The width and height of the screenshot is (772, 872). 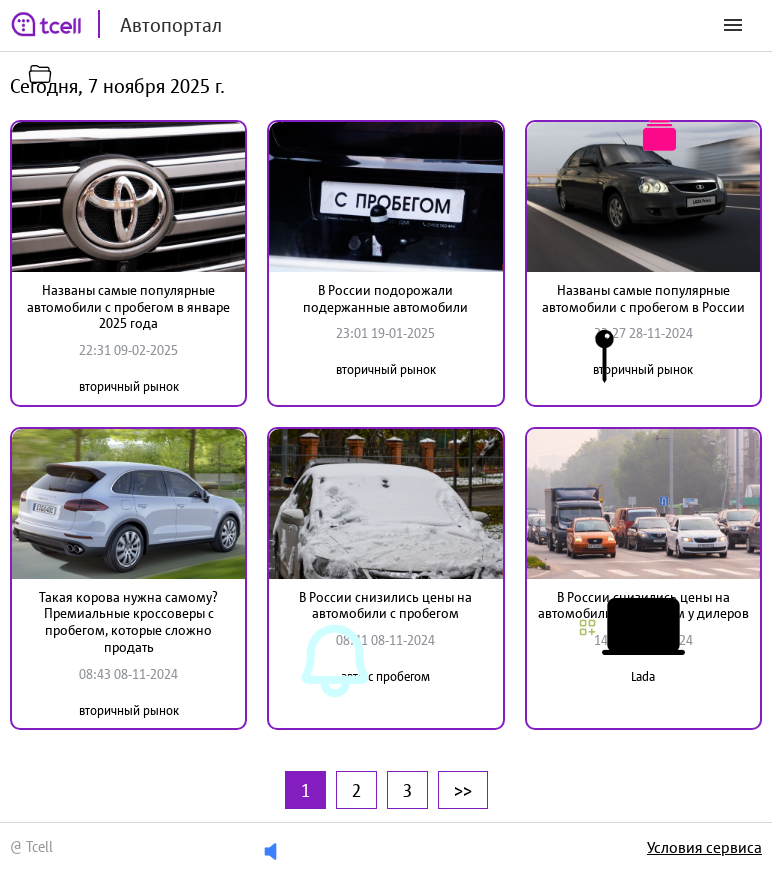 What do you see at coordinates (270, 851) in the screenshot?
I see `mute audio or sound` at bounding box center [270, 851].